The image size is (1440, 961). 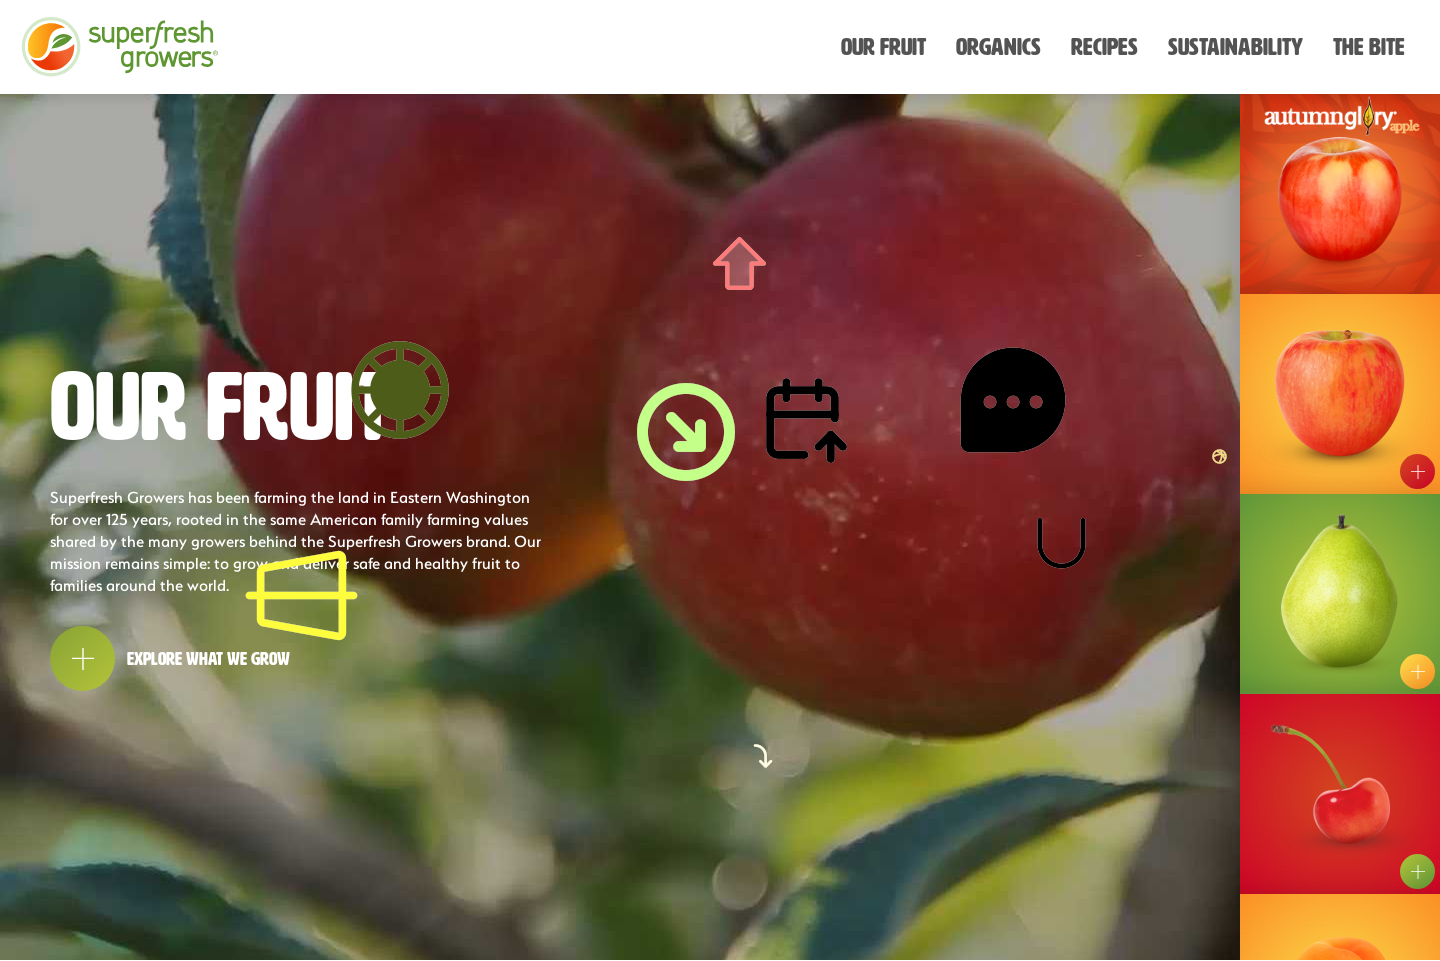 What do you see at coordinates (686, 432) in the screenshot?
I see `navigate to the next item or section` at bounding box center [686, 432].